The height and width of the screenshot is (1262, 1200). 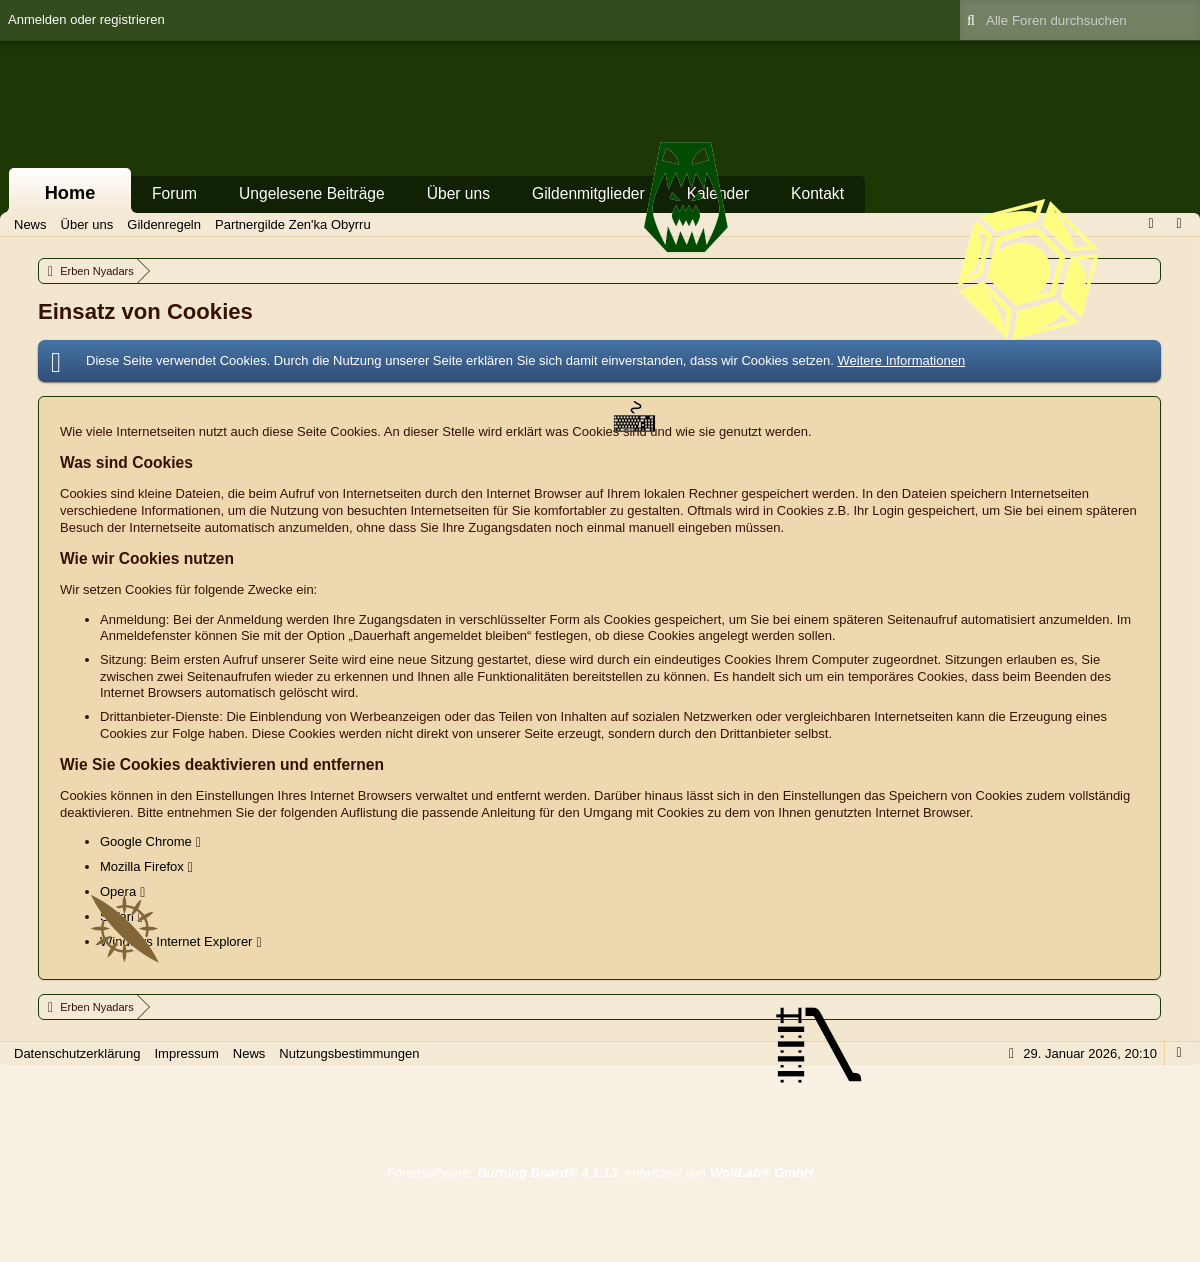 I want to click on open on-screen keyboard, so click(x=634, y=423).